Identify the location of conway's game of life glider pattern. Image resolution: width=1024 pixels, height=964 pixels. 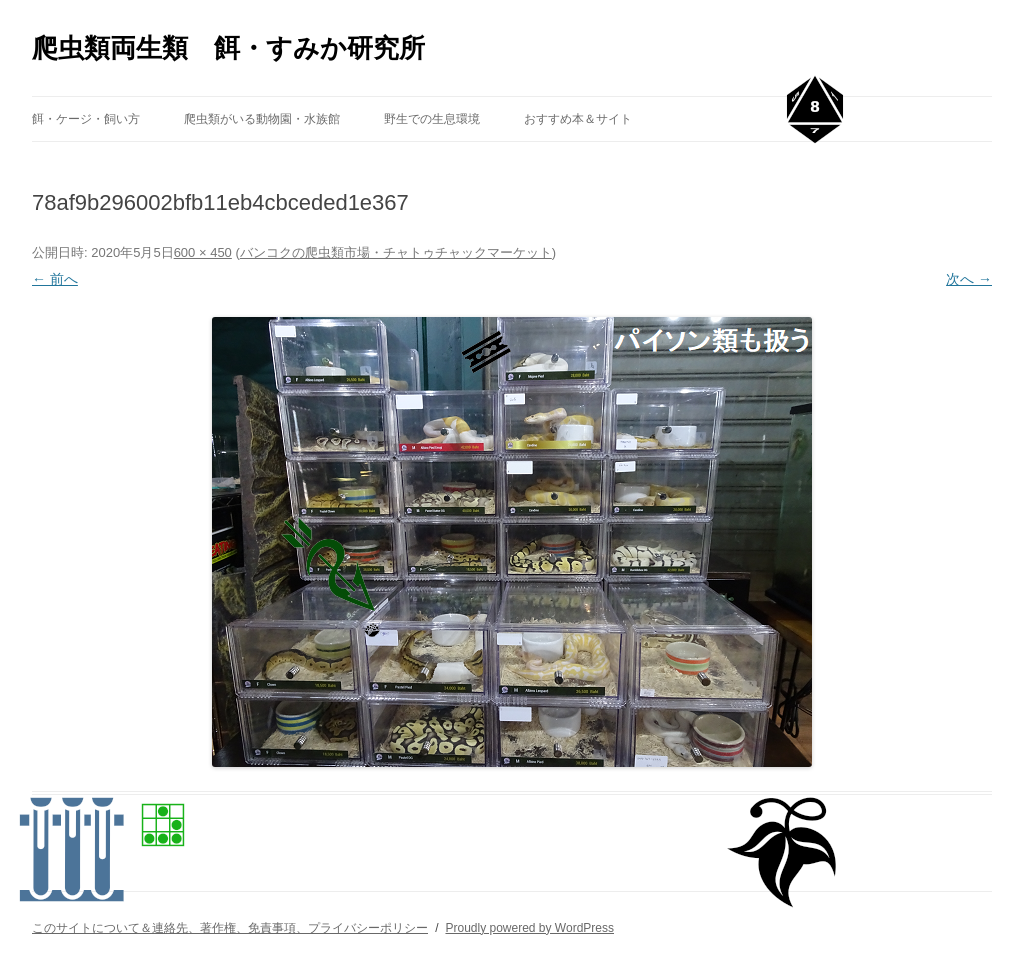
(163, 825).